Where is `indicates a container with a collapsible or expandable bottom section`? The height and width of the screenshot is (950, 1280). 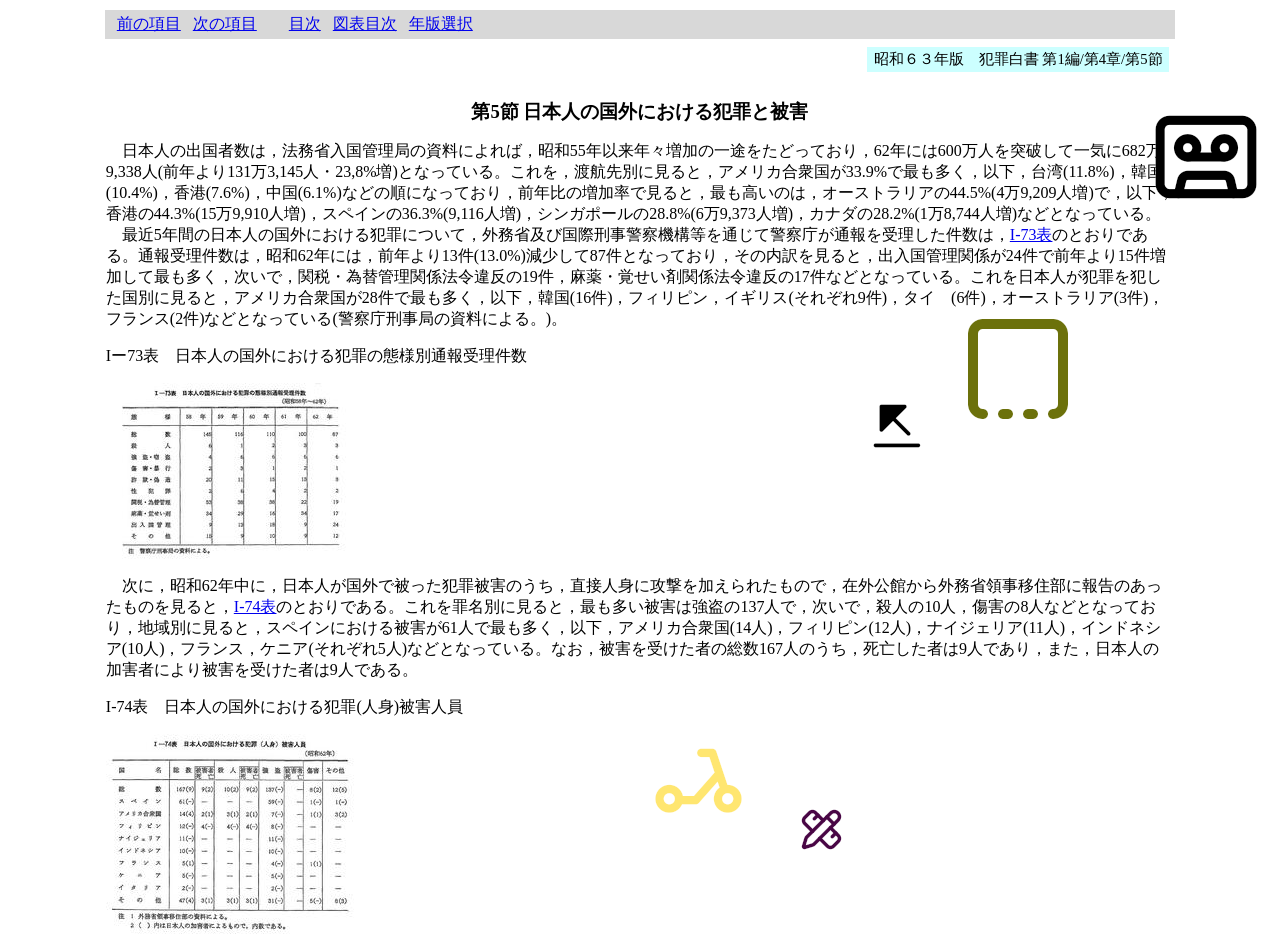
indicates a container with a collapsible or expandable bottom section is located at coordinates (1018, 369).